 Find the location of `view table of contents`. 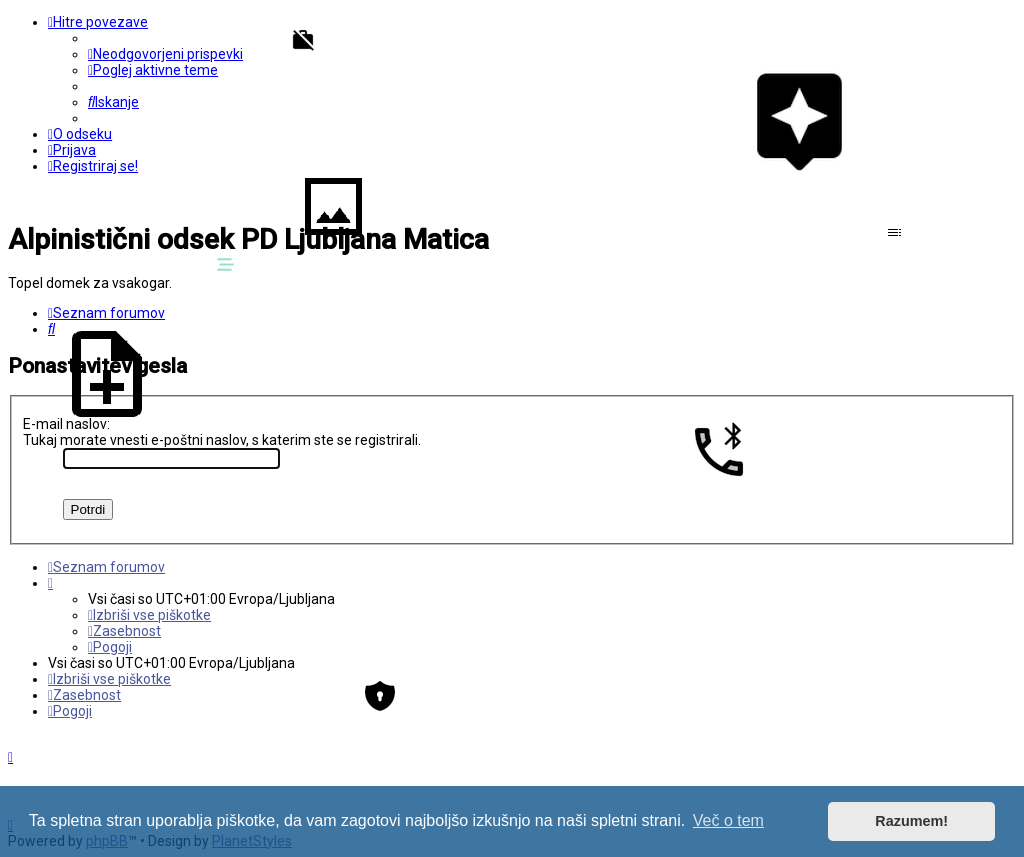

view table of contents is located at coordinates (894, 232).